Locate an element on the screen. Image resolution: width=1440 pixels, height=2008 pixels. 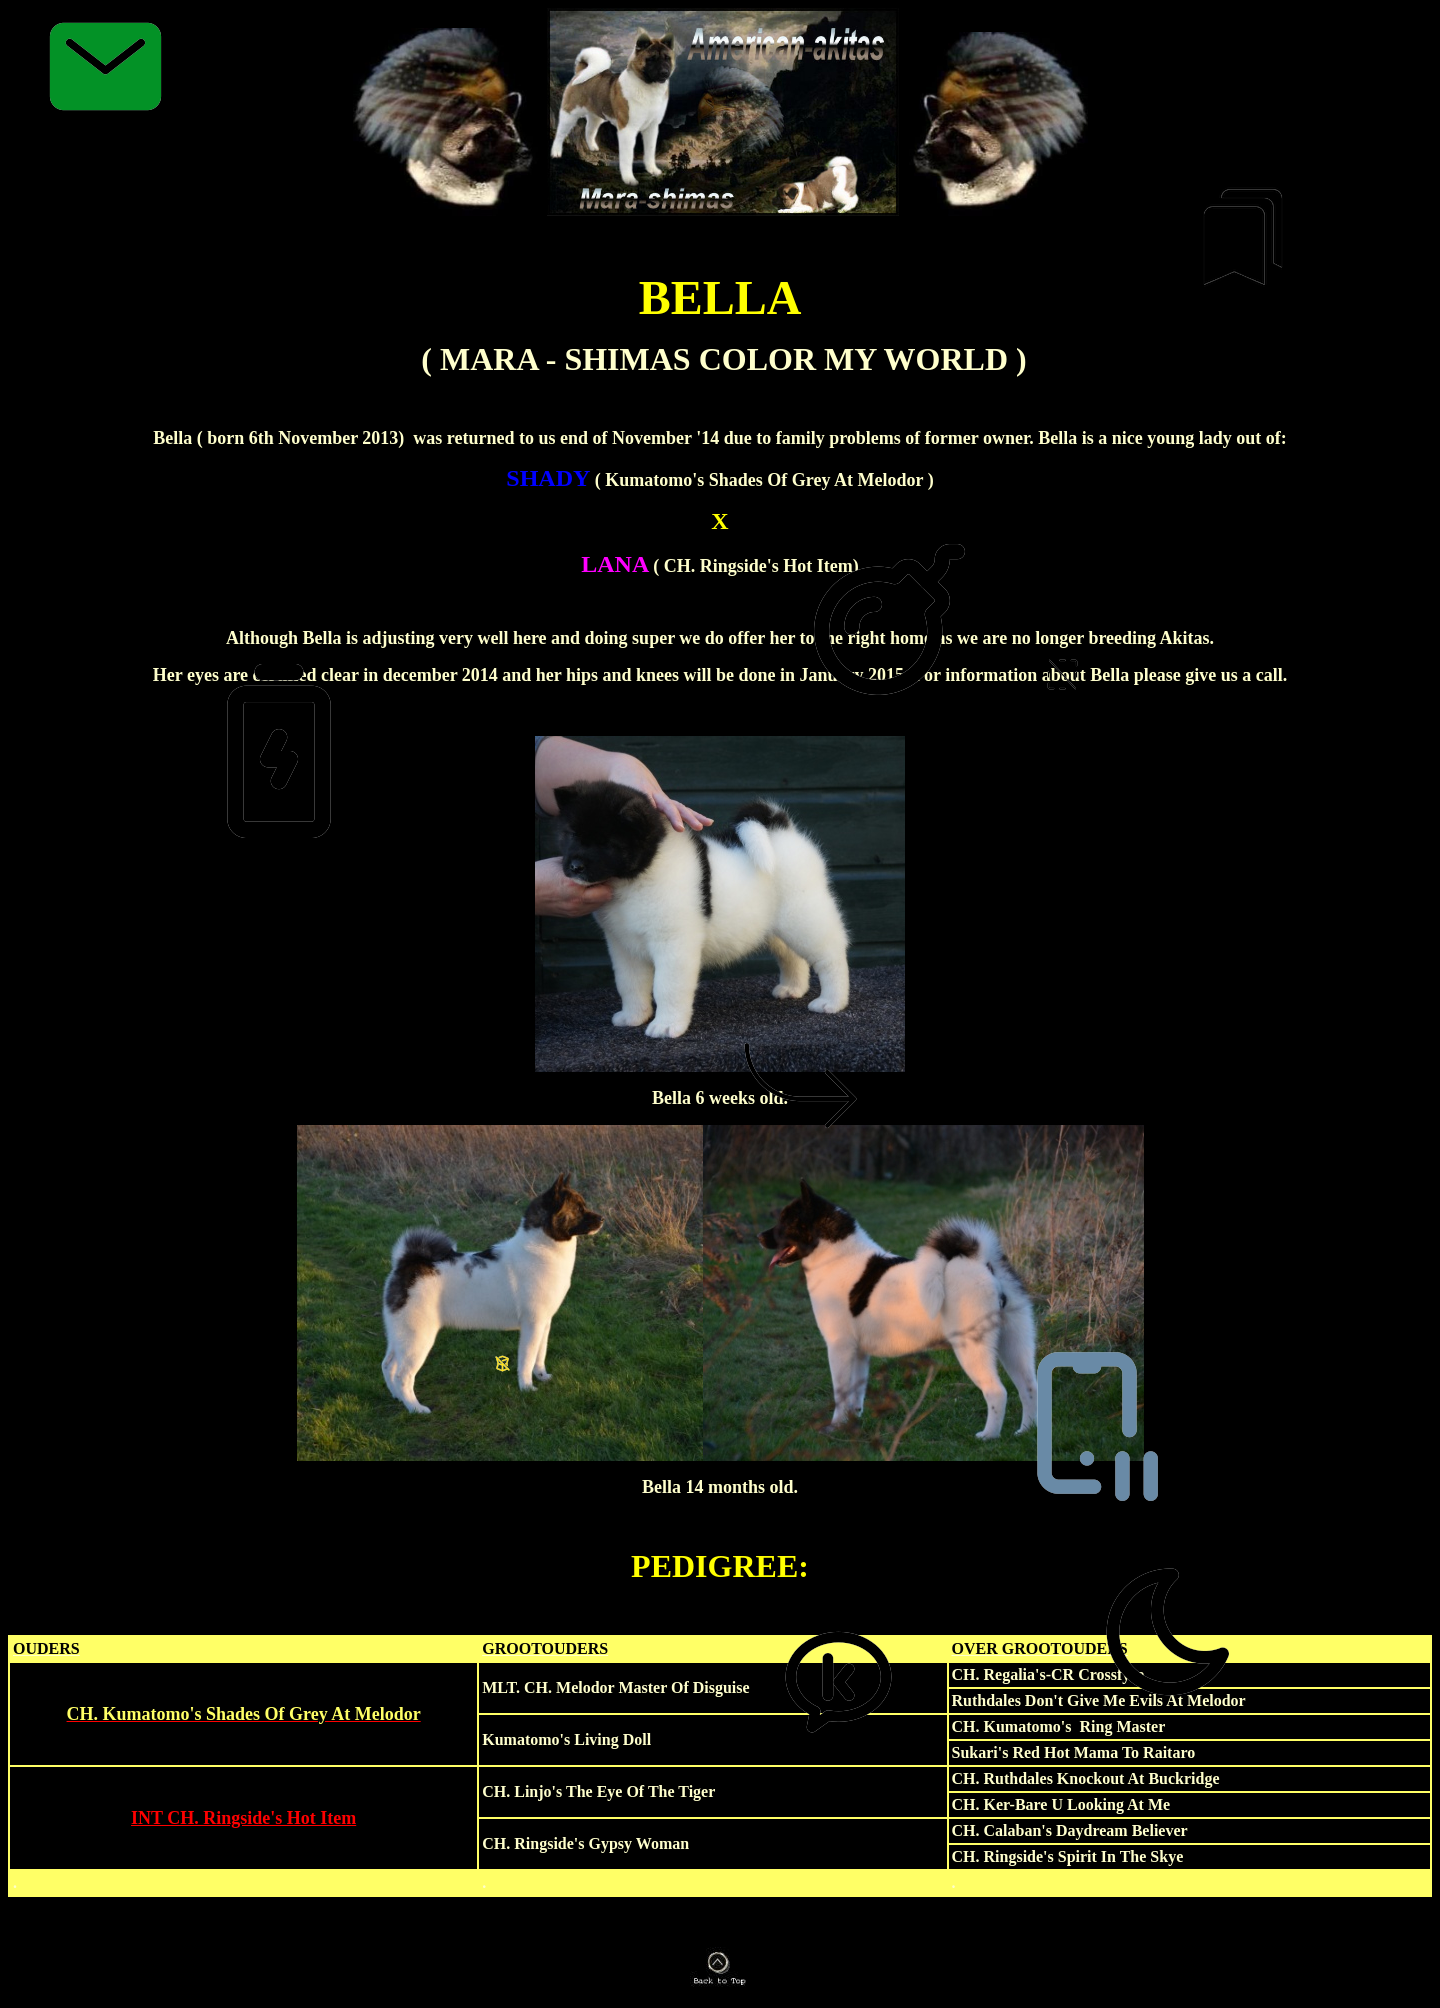
open KakaoTalk messaging app is located at coordinates (838, 1679).